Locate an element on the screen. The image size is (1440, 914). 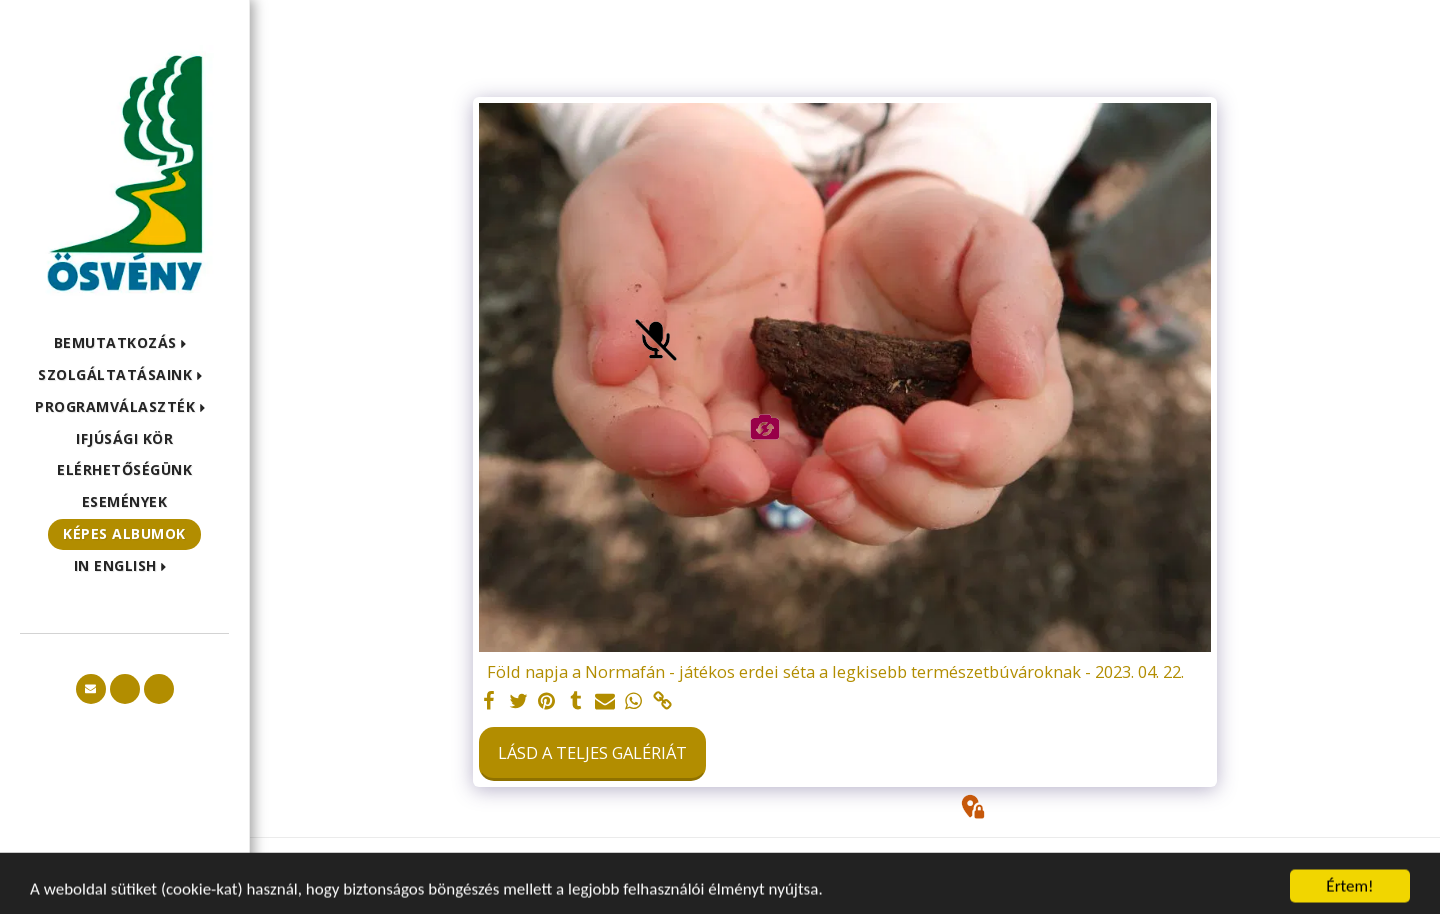
indicates a private or secured location is located at coordinates (973, 806).